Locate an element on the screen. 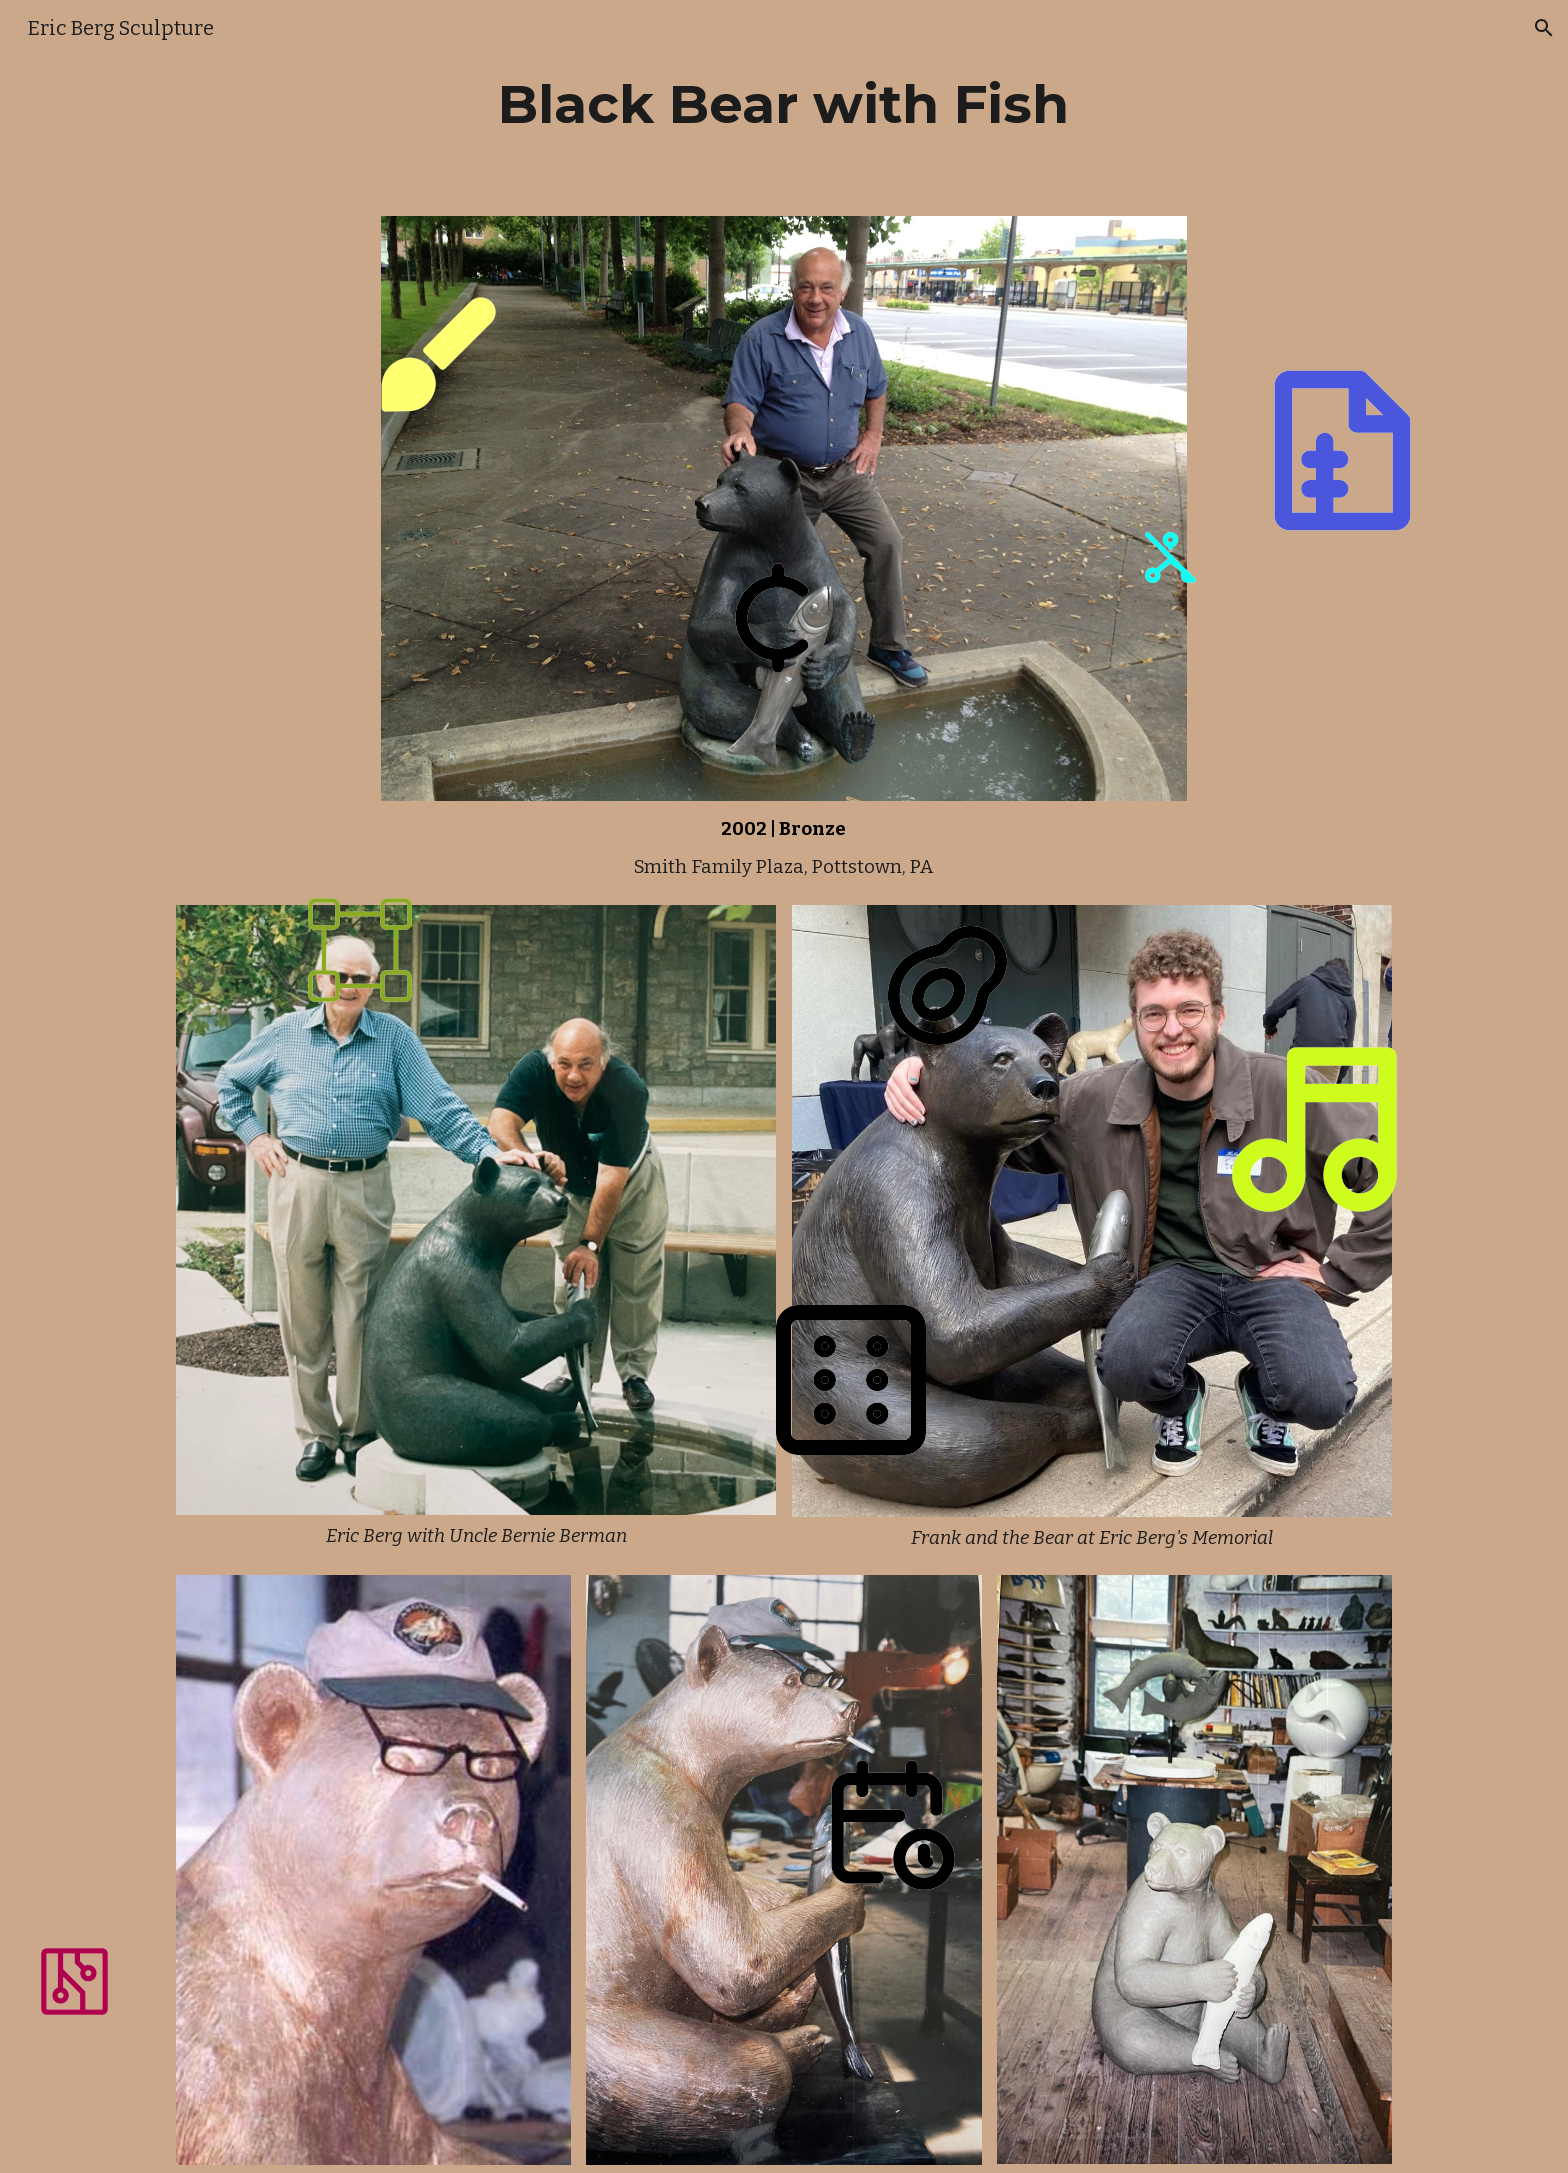 Image resolution: width=1568 pixels, height=2173 pixels. select or resize an object's boundaries is located at coordinates (360, 950).